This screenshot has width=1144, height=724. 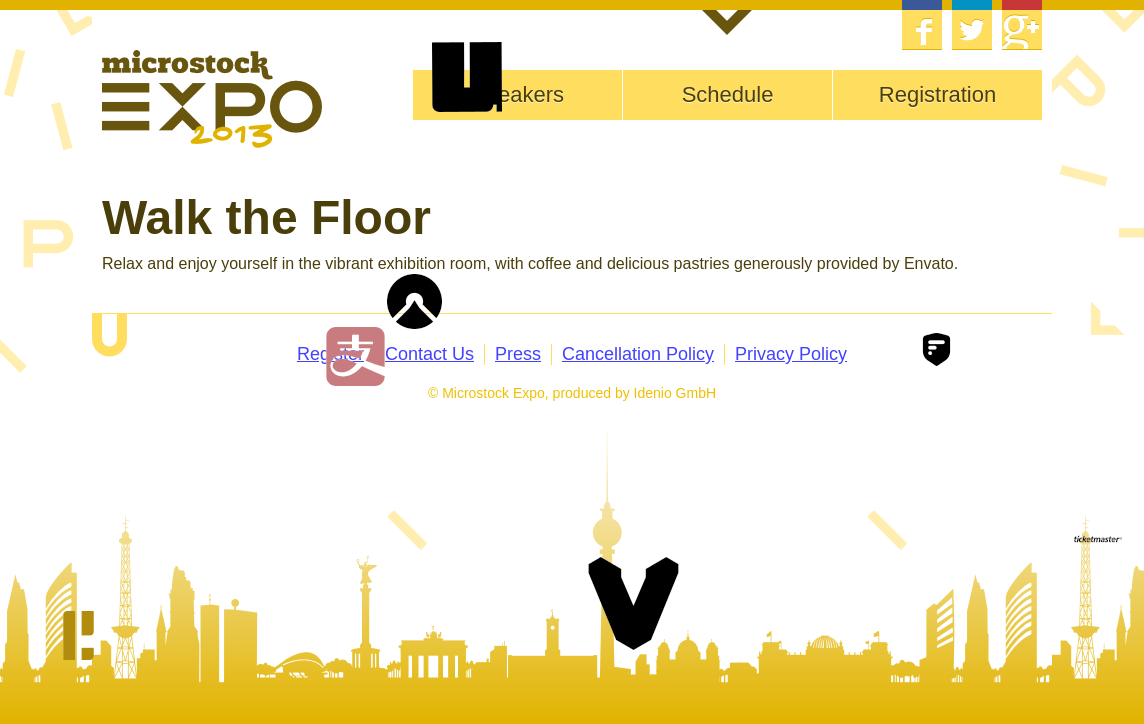 I want to click on open the Ticketmaster app, so click(x=1098, y=539).